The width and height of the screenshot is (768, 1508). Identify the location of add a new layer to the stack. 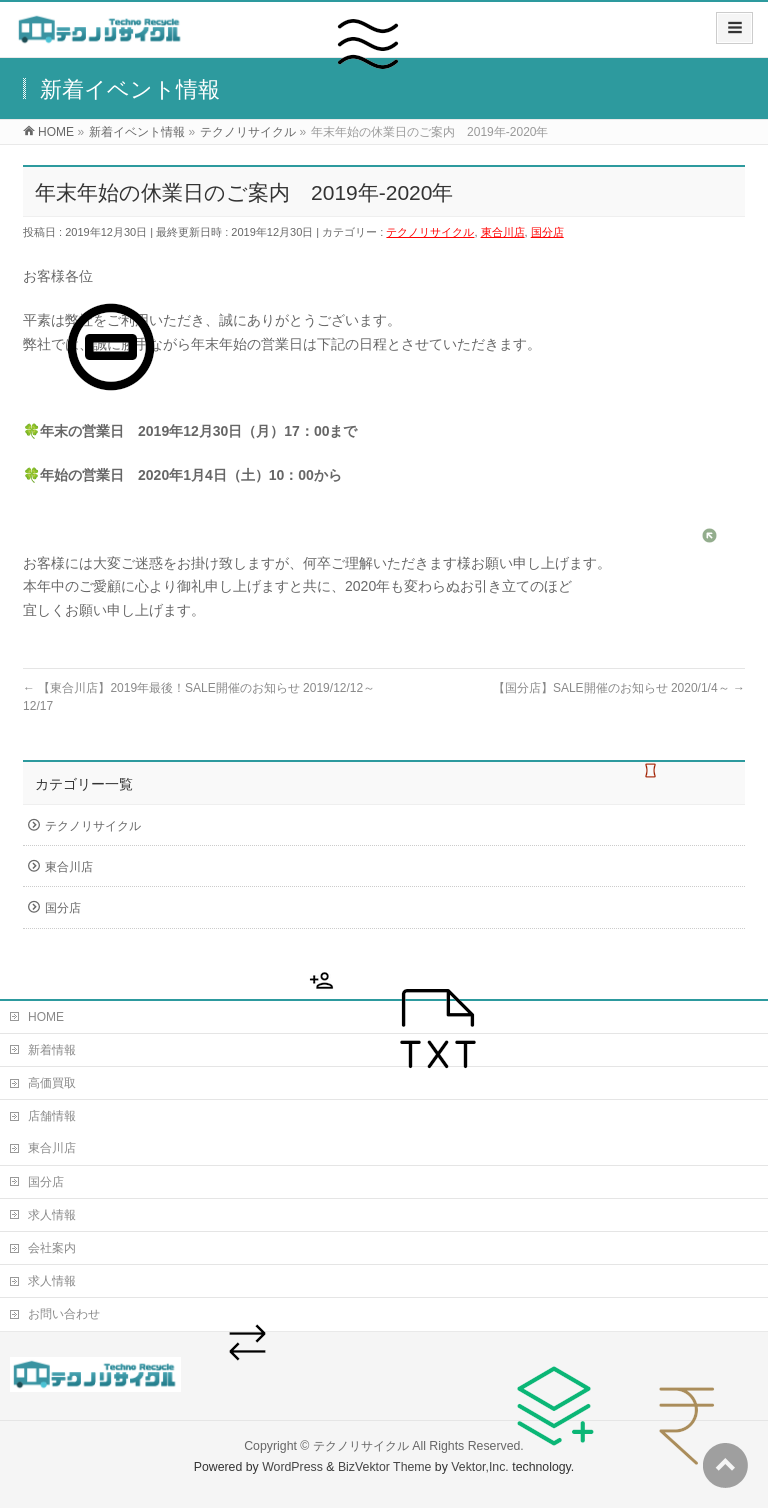
(554, 1406).